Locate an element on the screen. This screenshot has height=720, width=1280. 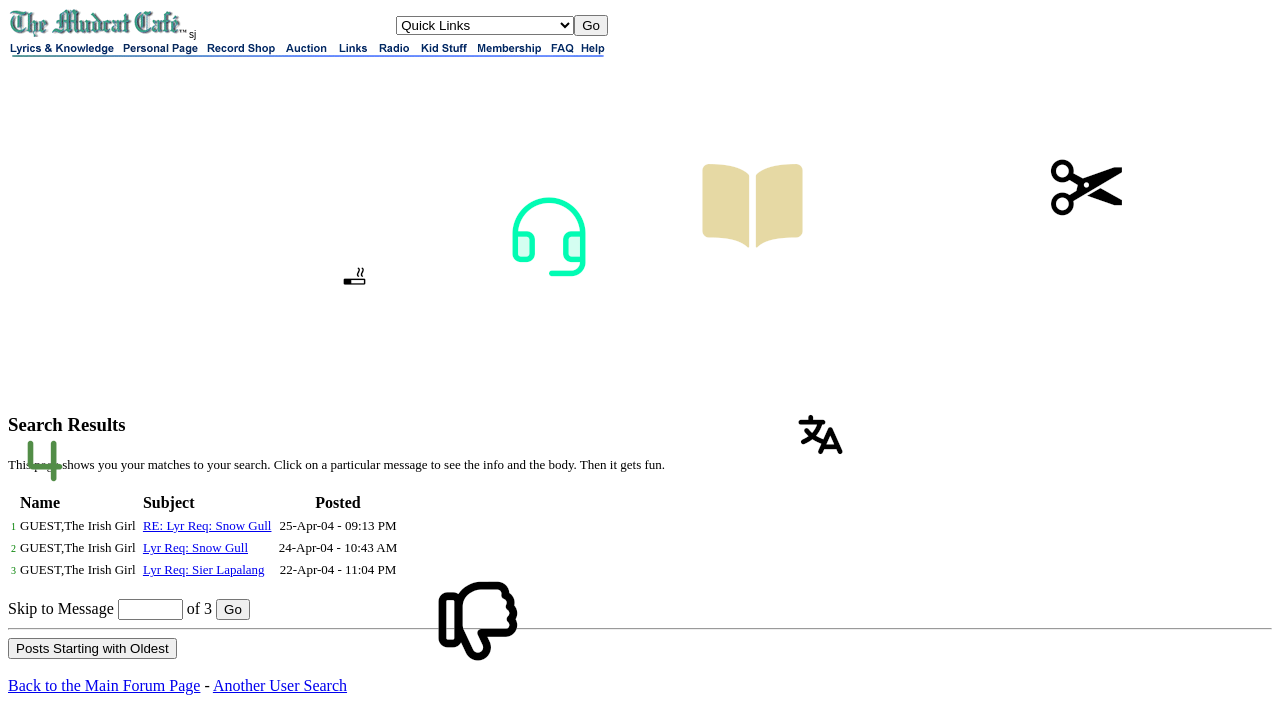
numeric indicator showing the number four is located at coordinates (45, 461).